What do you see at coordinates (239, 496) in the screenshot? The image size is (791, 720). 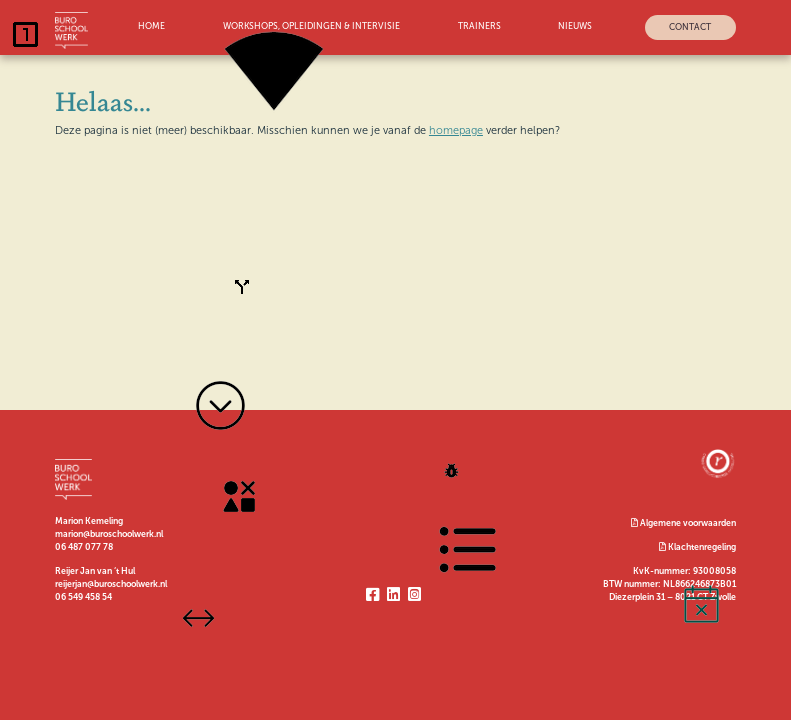 I see `access icon library or symbol collection` at bounding box center [239, 496].